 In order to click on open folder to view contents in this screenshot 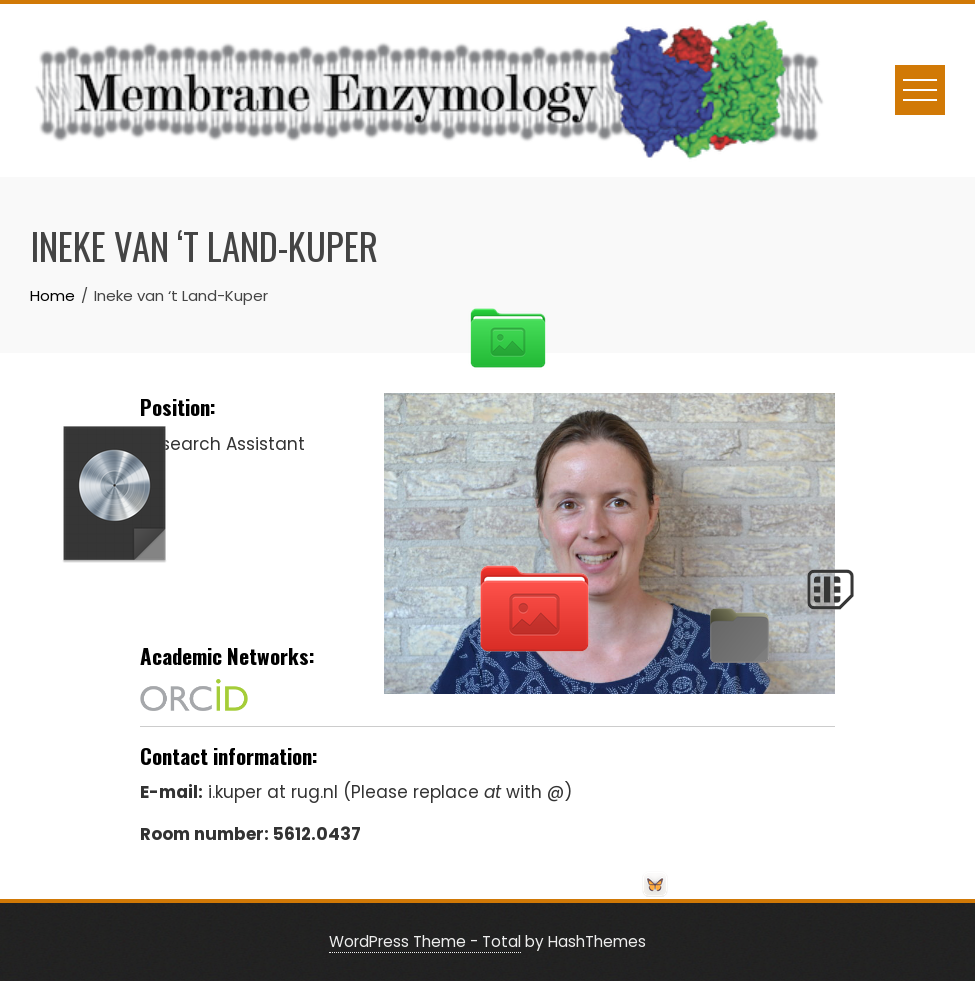, I will do `click(739, 635)`.